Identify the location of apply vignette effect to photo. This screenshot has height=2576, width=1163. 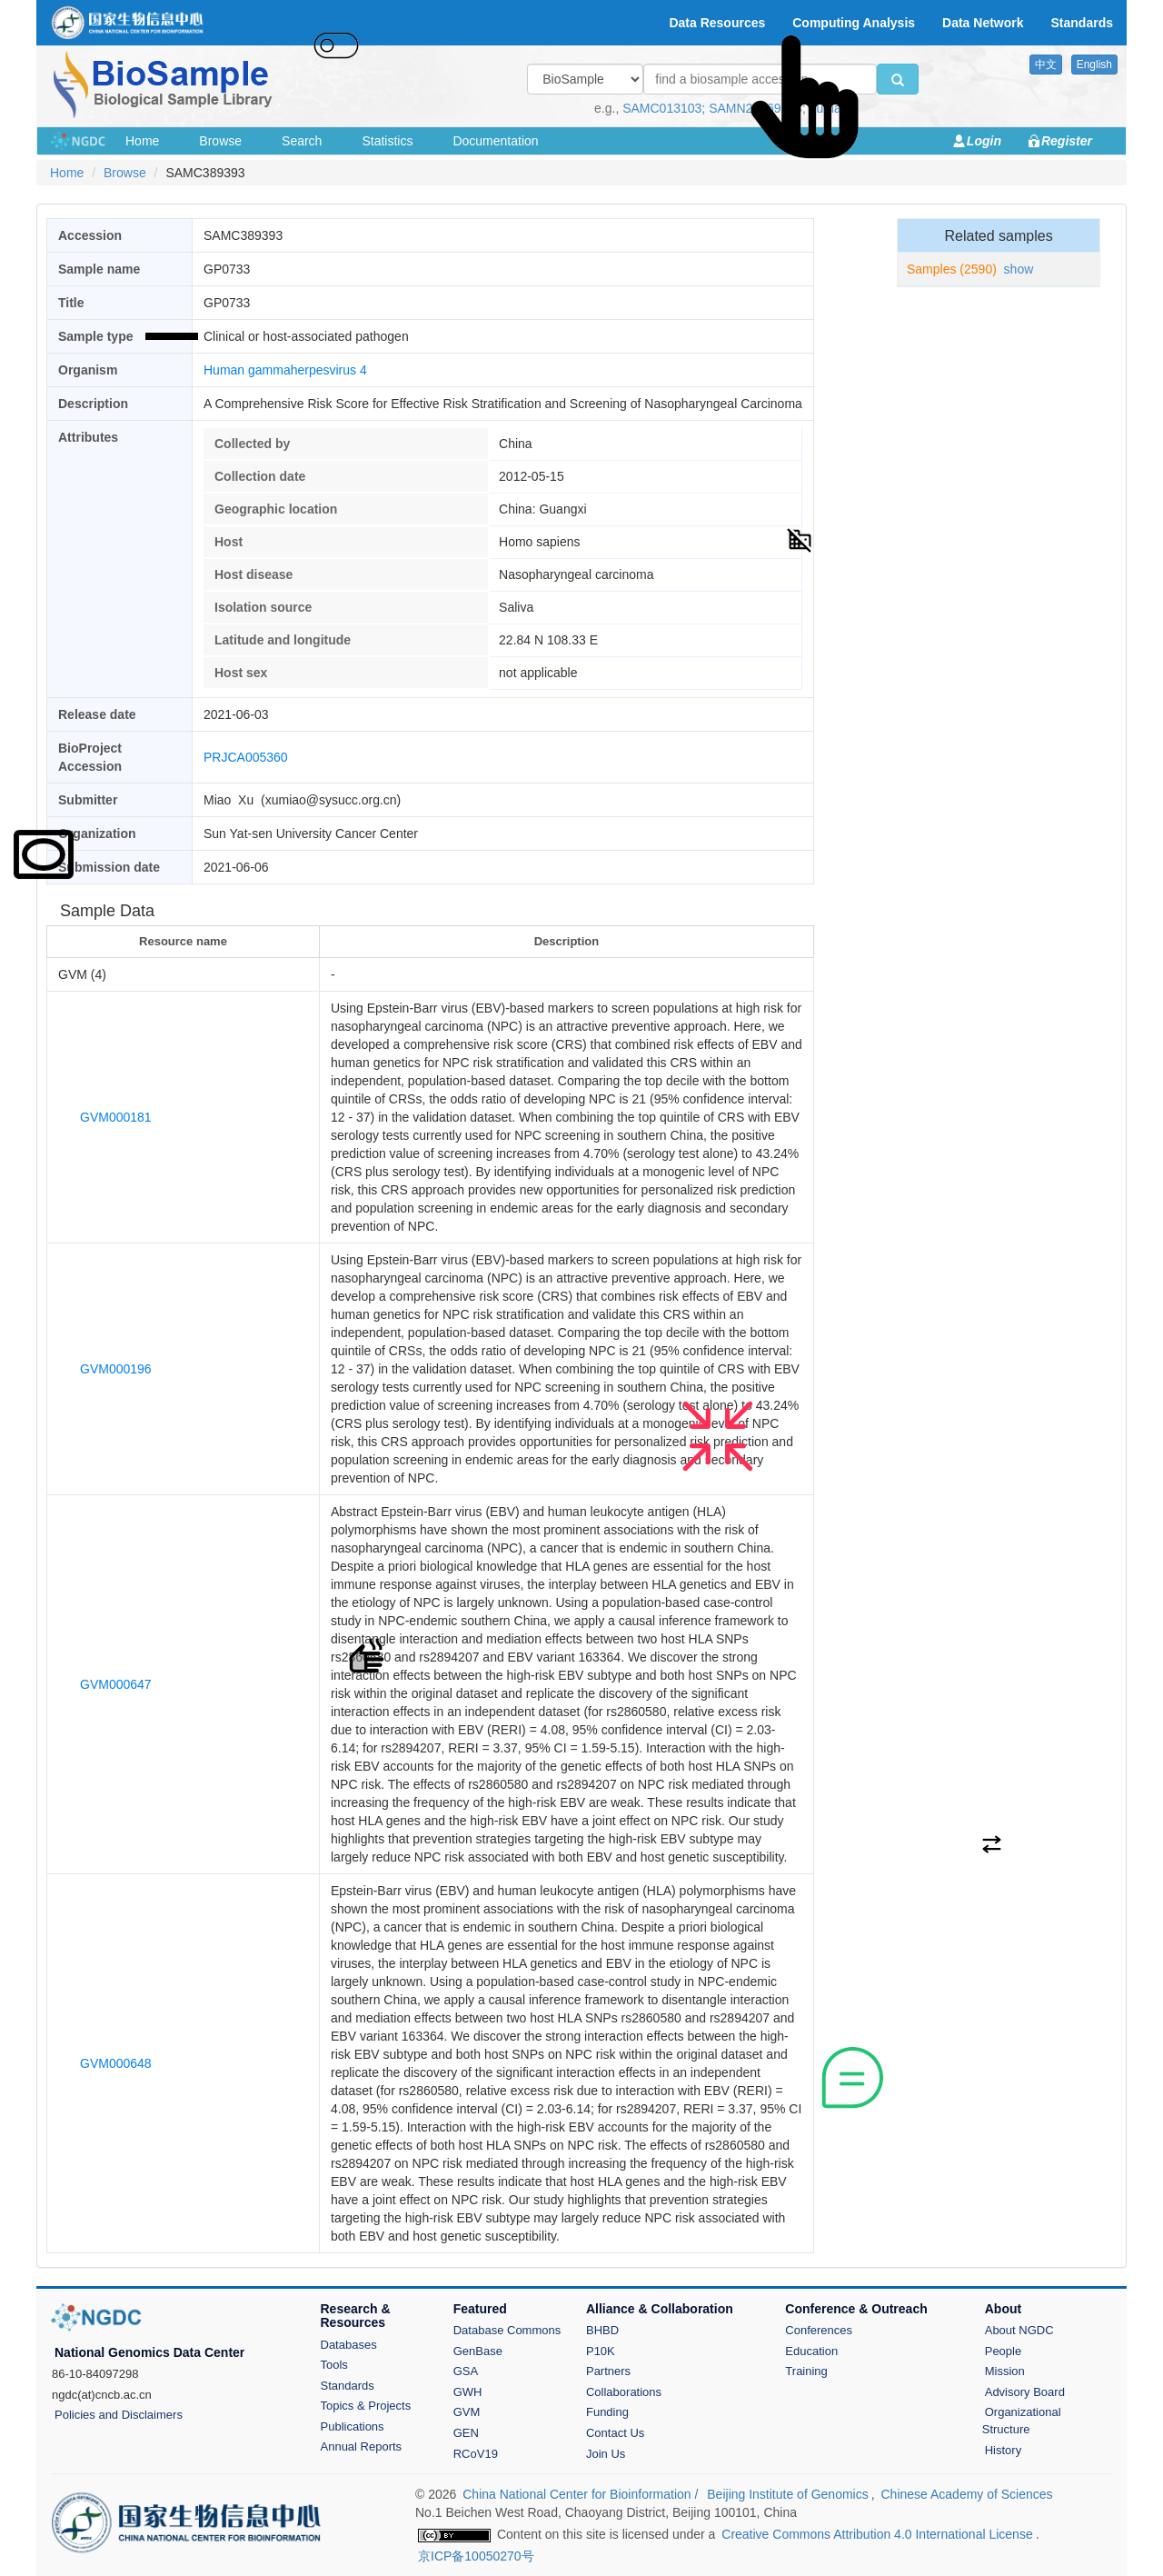
(44, 854).